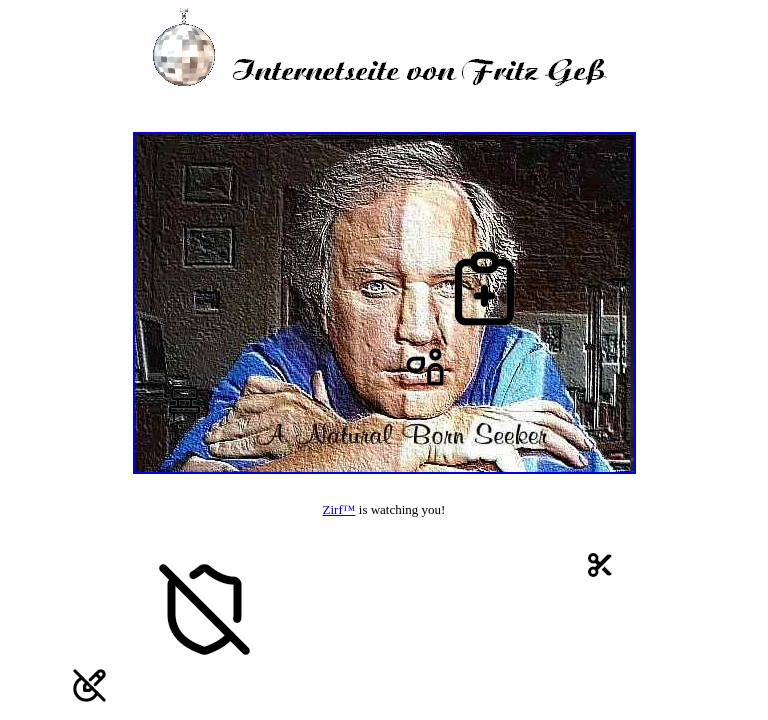 Image resolution: width=768 pixels, height=720 pixels. What do you see at coordinates (600, 565) in the screenshot?
I see `cut selected text or content` at bounding box center [600, 565].